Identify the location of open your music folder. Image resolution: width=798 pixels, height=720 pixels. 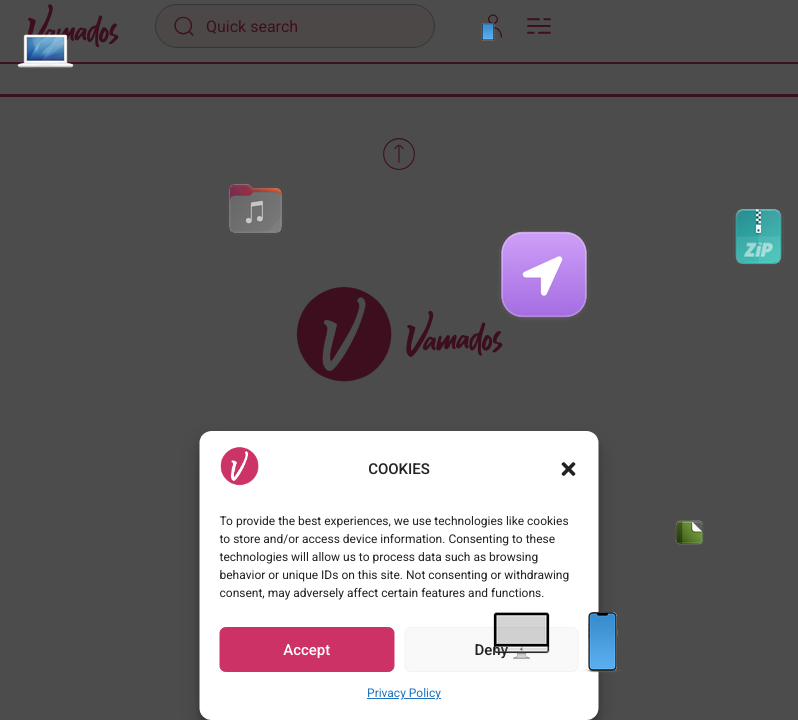
(255, 208).